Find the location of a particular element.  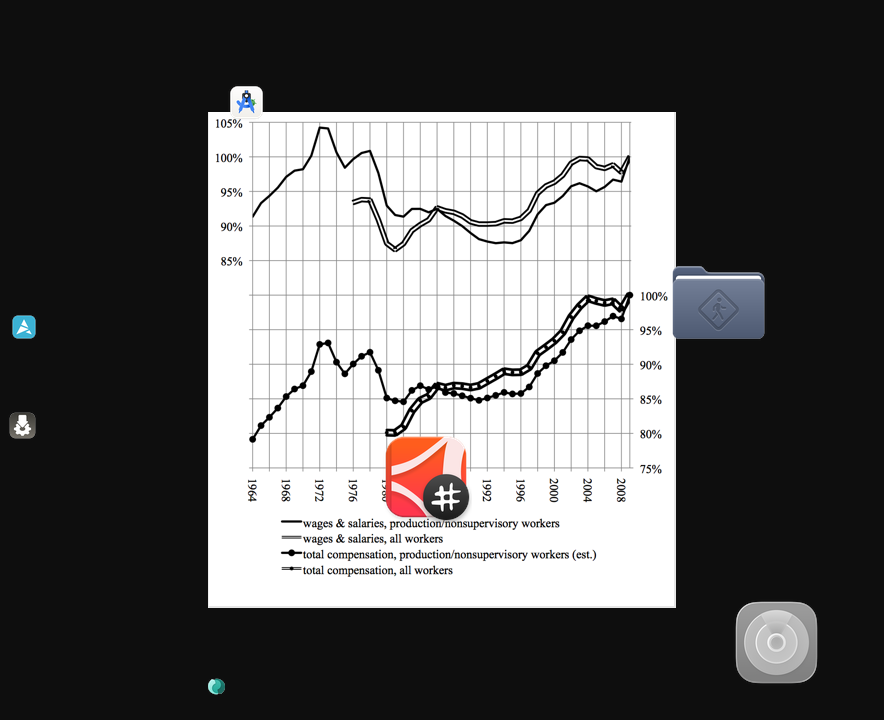

open zathura document viewer is located at coordinates (426, 477).